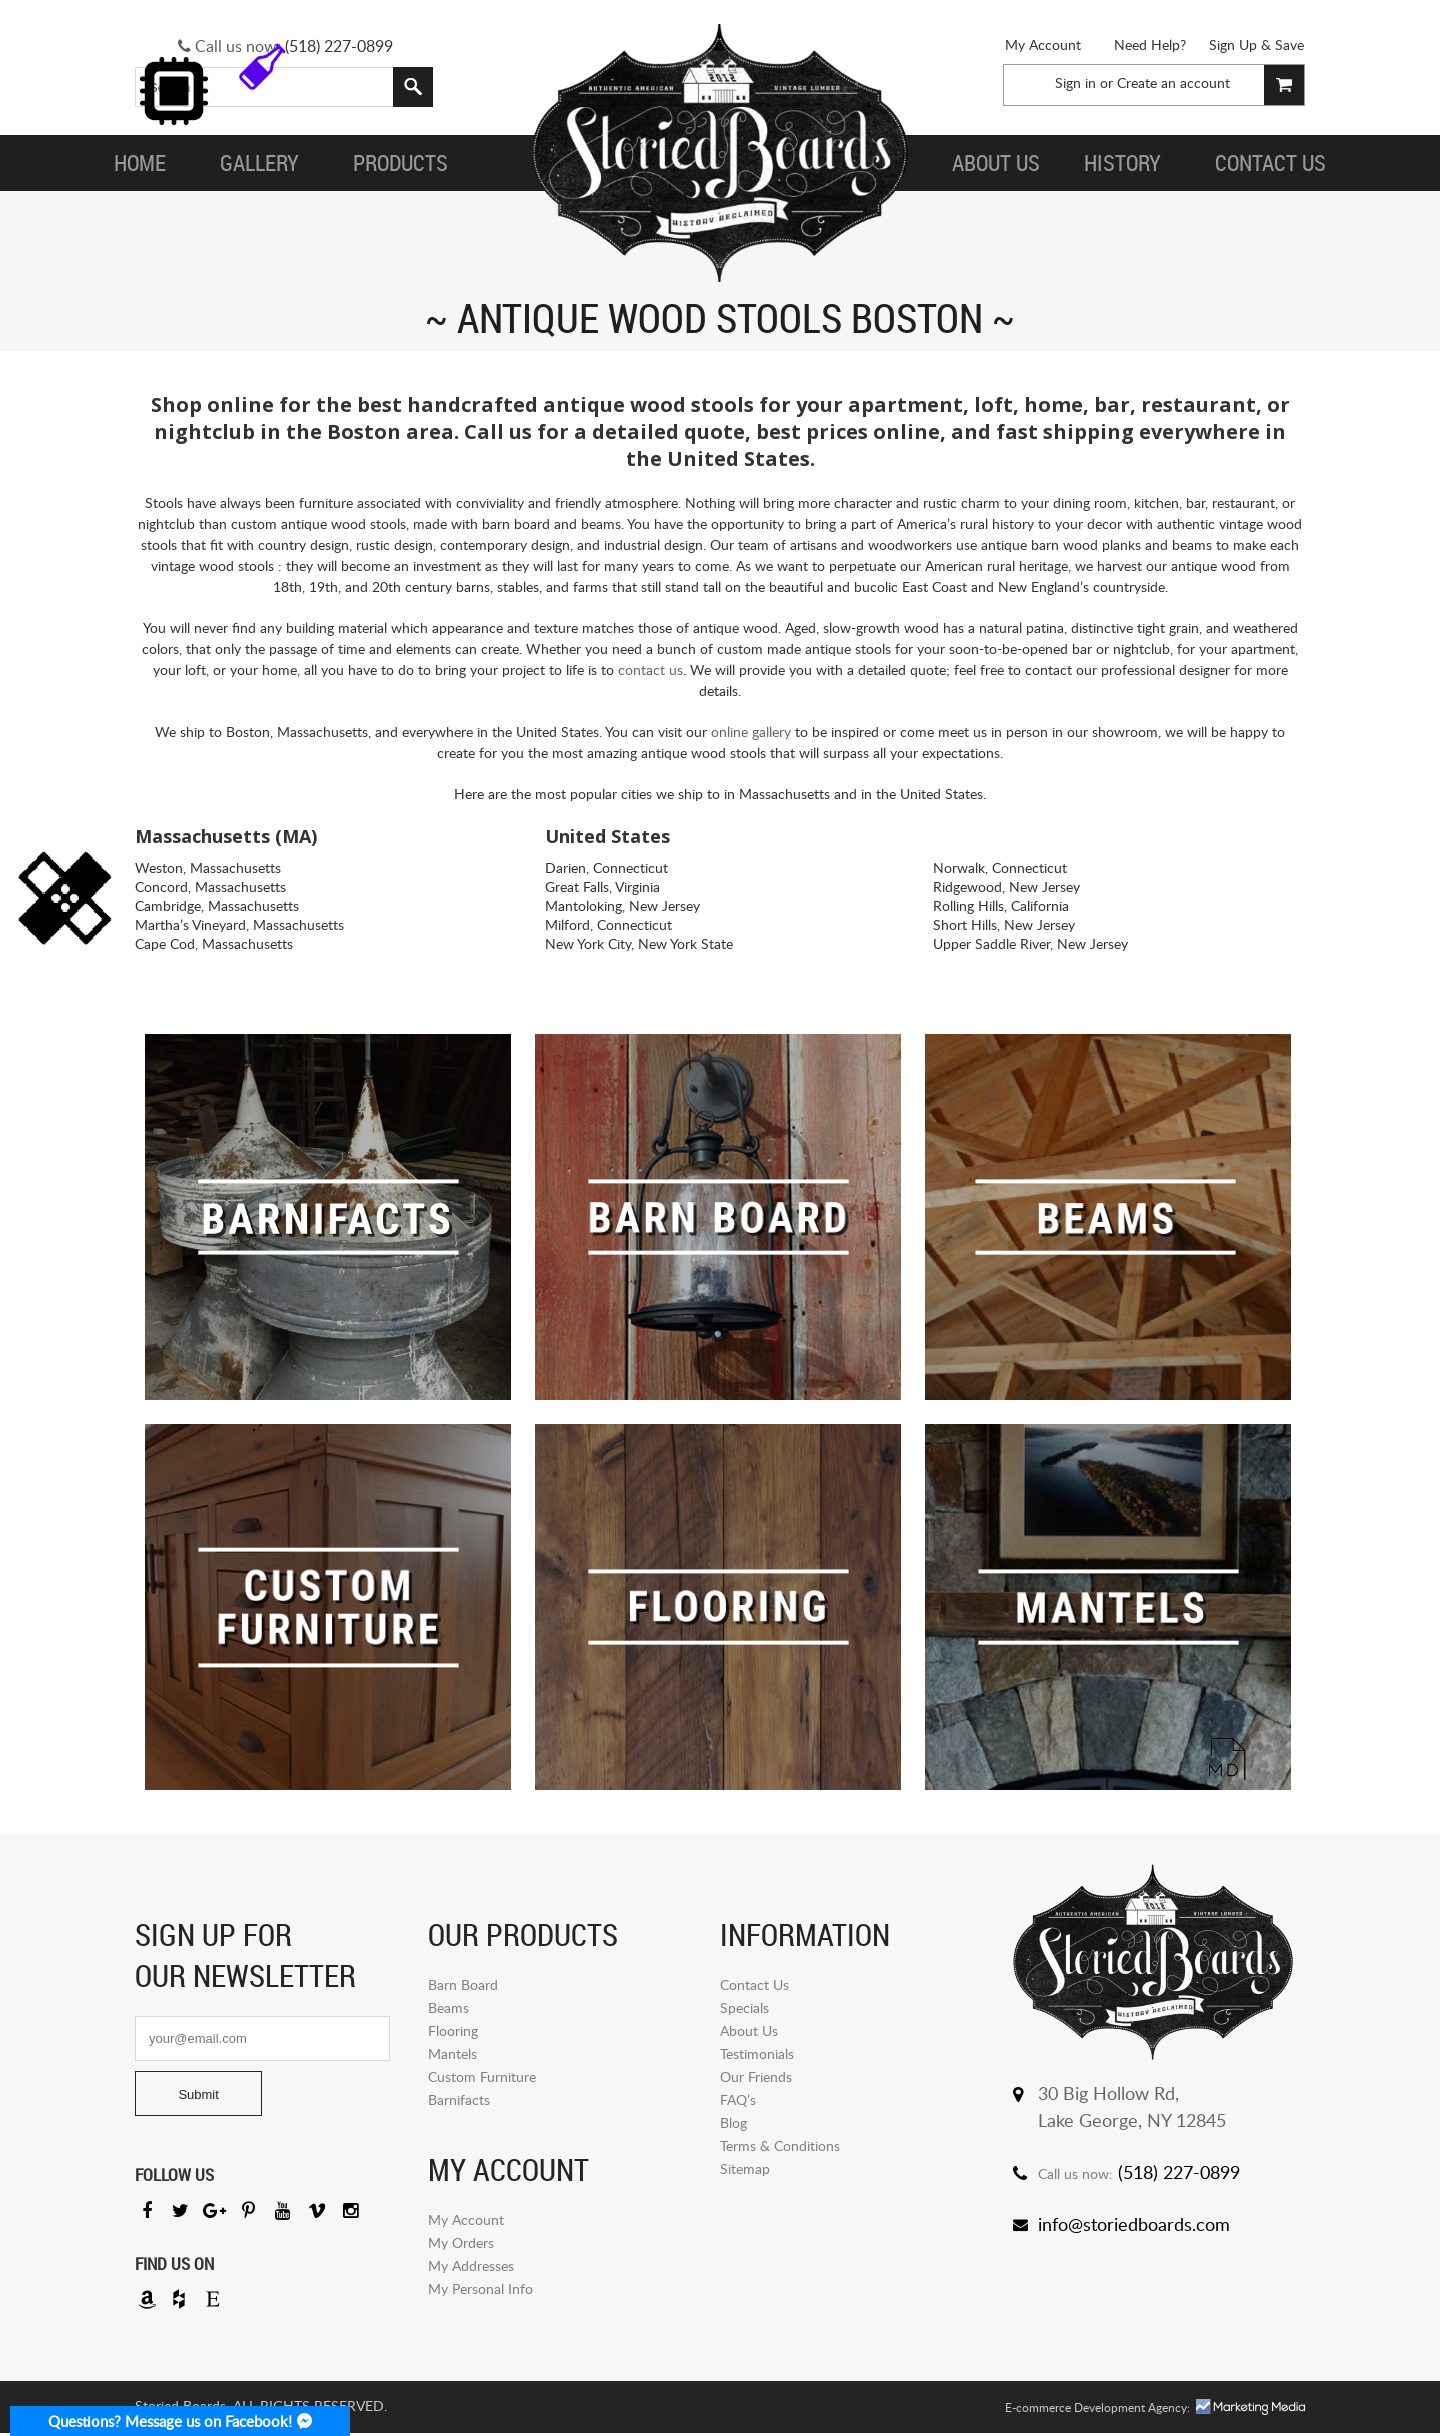 The width and height of the screenshot is (1440, 2436). I want to click on browse or access beer and beverage options, so click(261, 67).